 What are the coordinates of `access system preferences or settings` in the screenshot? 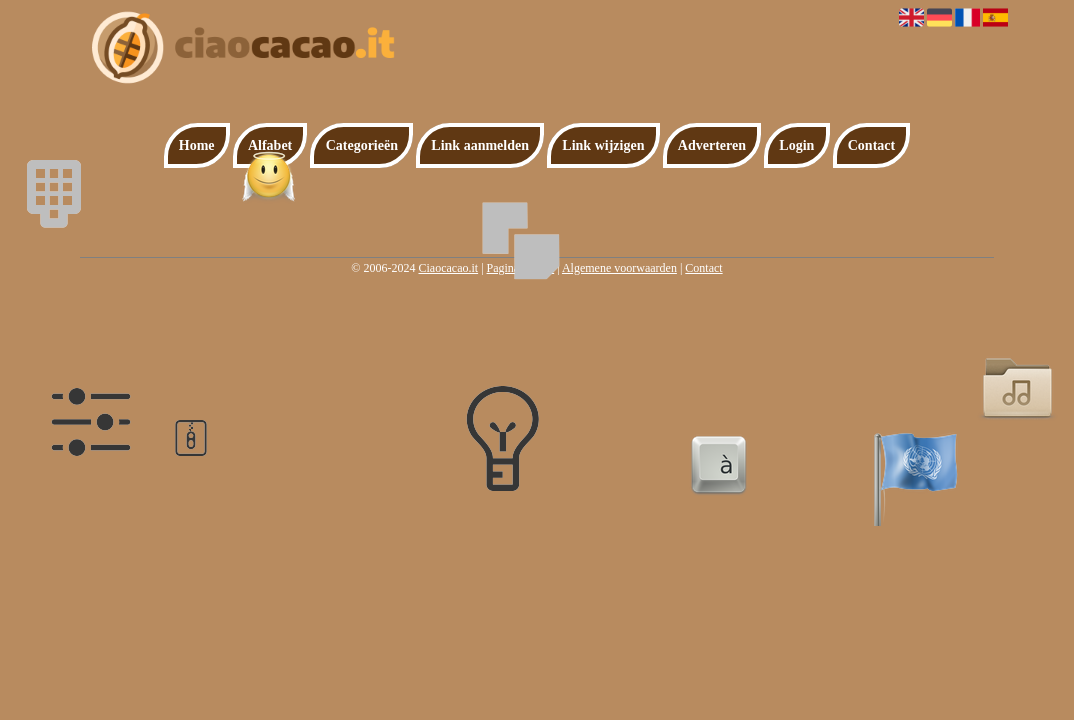 It's located at (91, 422).